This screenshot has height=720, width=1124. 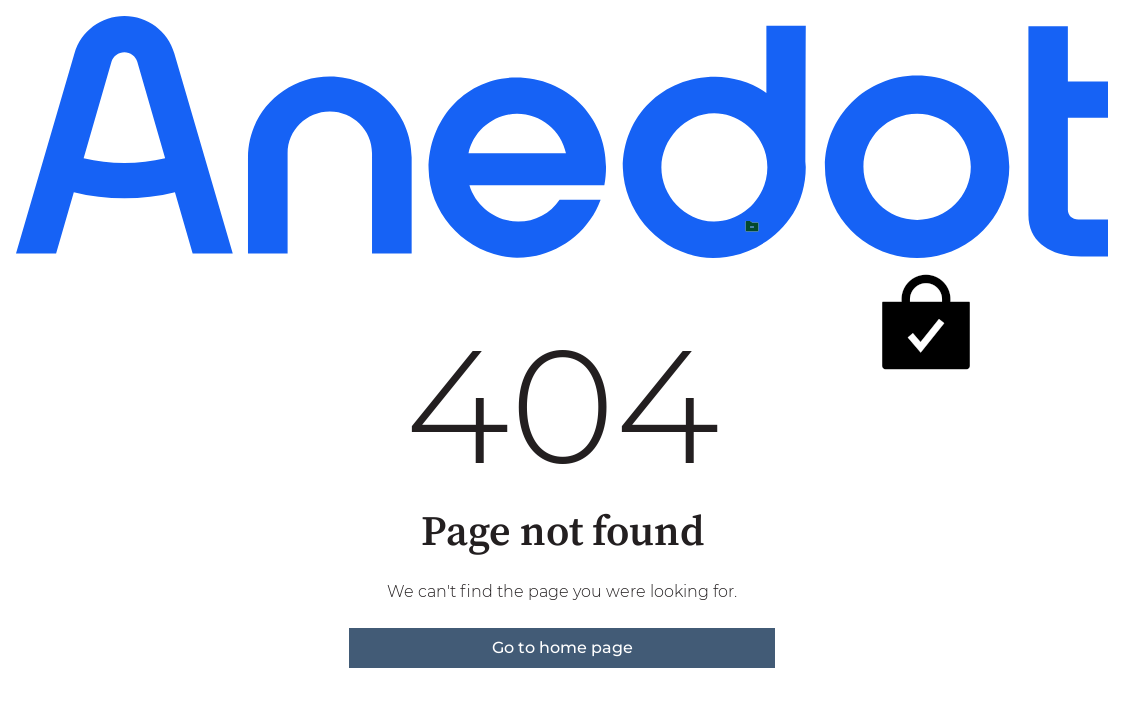 I want to click on remove a folder, so click(x=752, y=226).